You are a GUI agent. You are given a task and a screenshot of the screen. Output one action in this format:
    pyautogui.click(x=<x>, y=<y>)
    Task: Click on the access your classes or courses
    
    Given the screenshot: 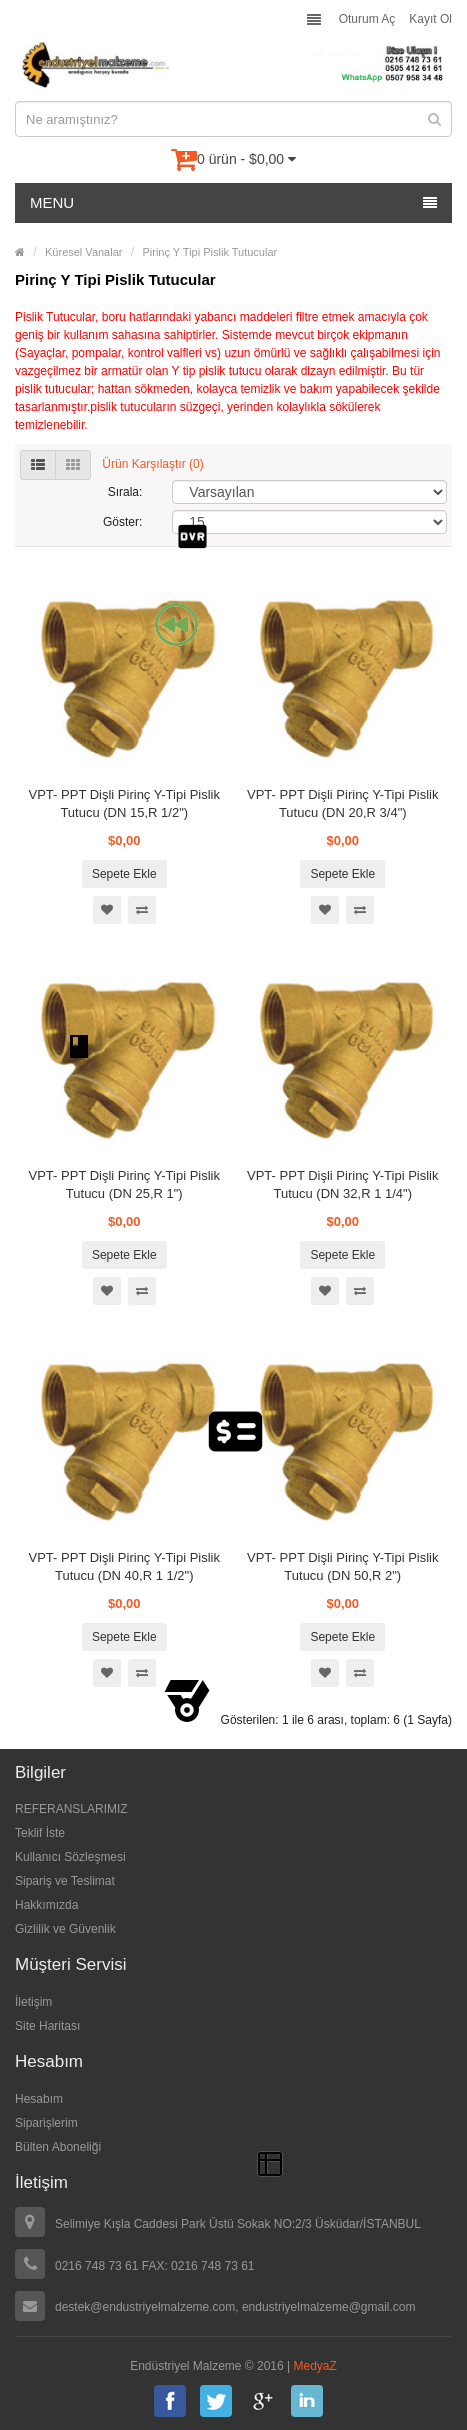 What is the action you would take?
    pyautogui.click(x=79, y=1046)
    